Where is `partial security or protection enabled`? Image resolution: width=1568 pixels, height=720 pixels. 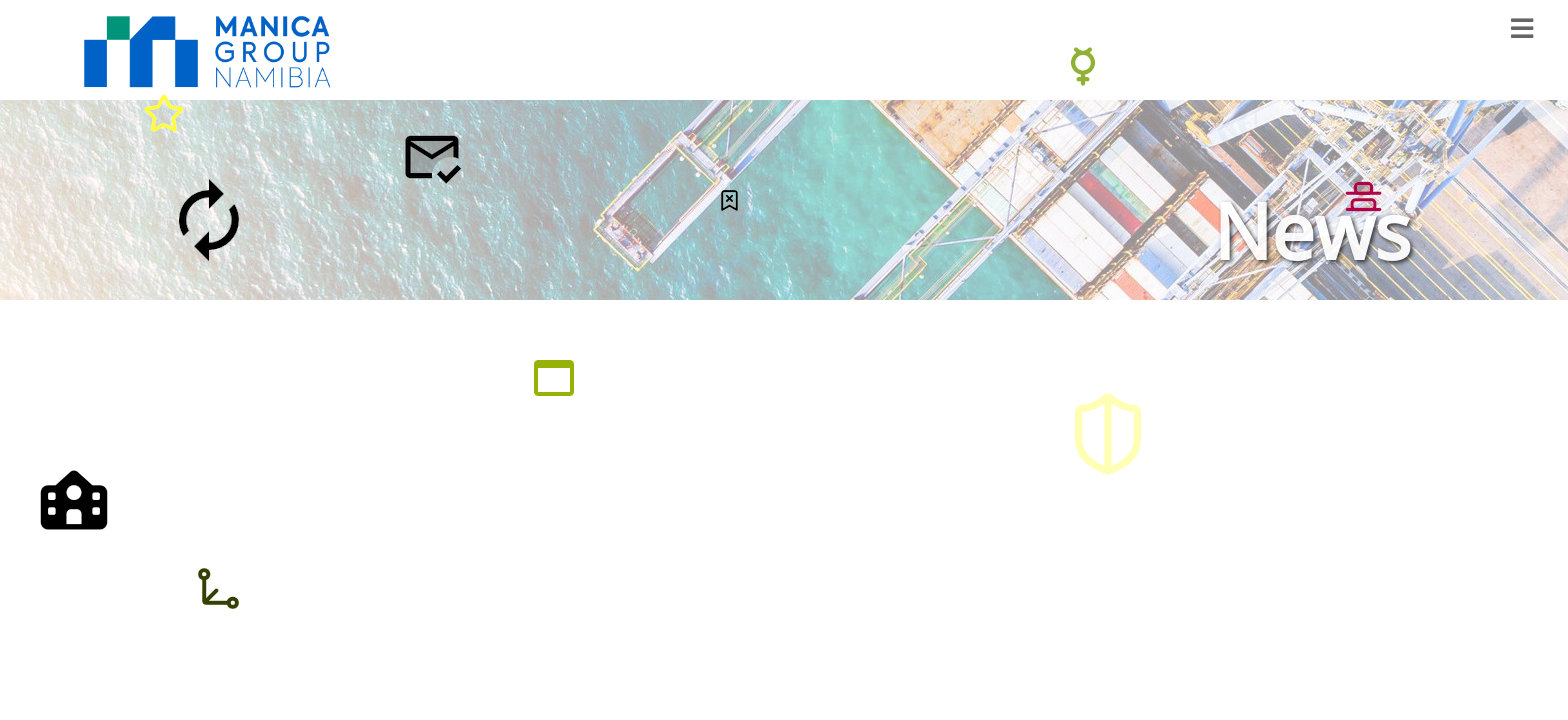
partial security or protection enabled is located at coordinates (1108, 434).